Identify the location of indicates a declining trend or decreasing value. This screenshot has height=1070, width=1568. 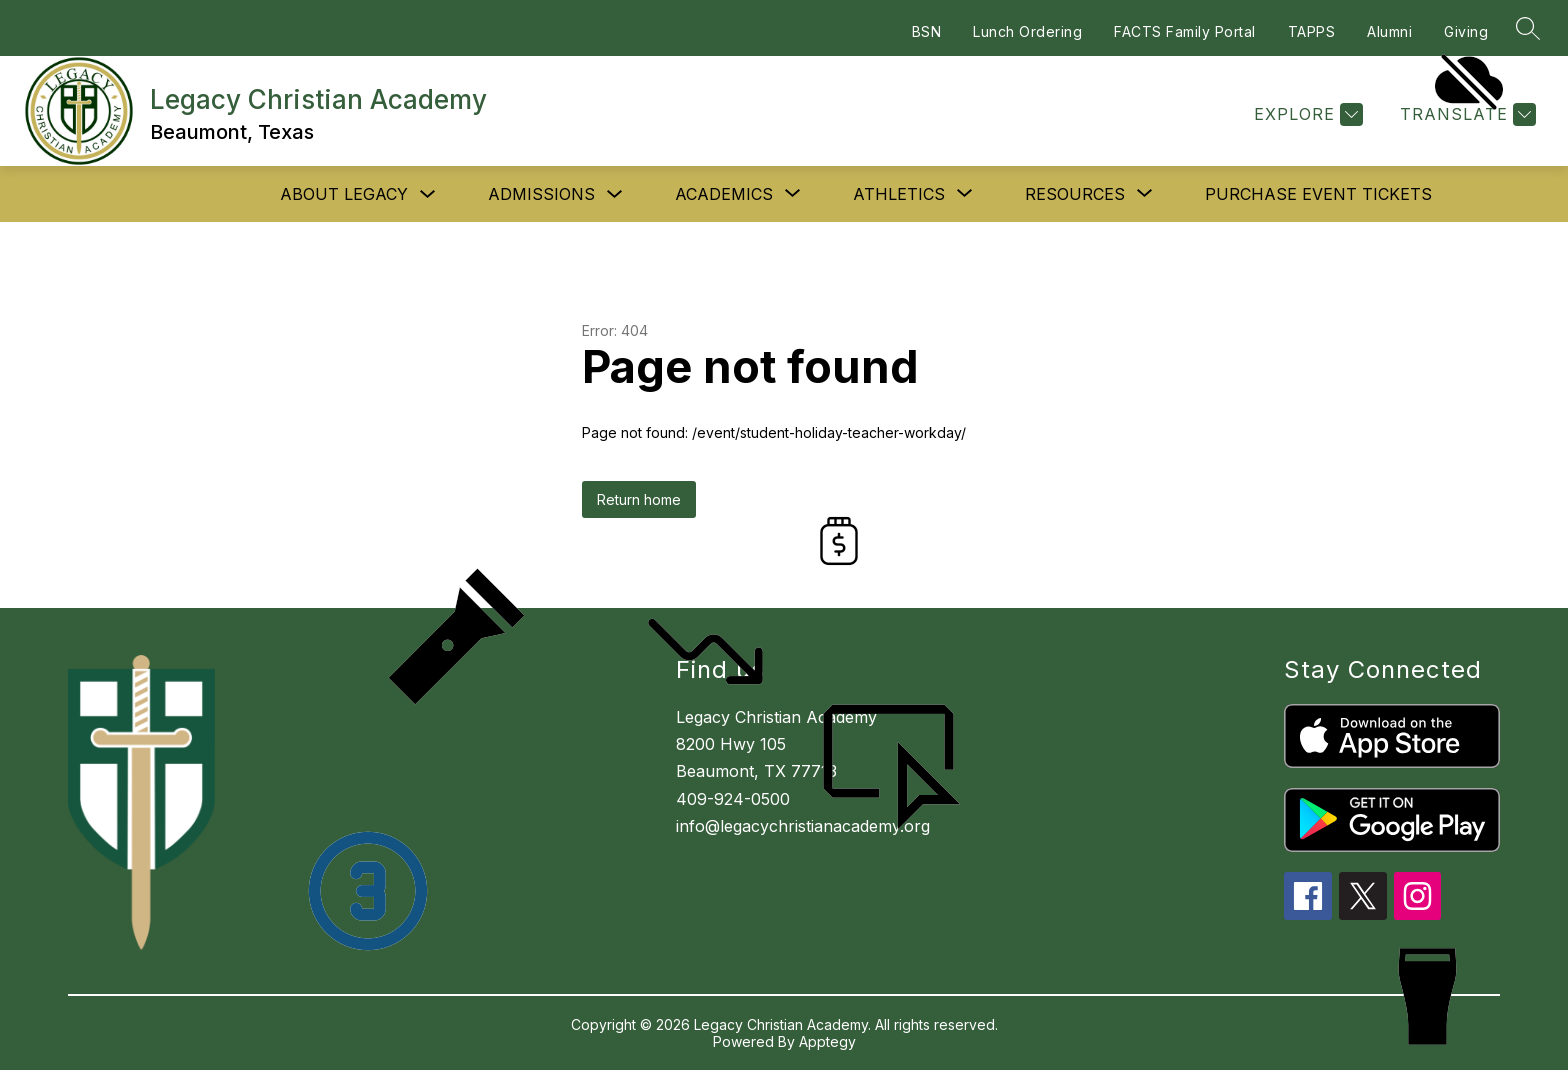
(705, 651).